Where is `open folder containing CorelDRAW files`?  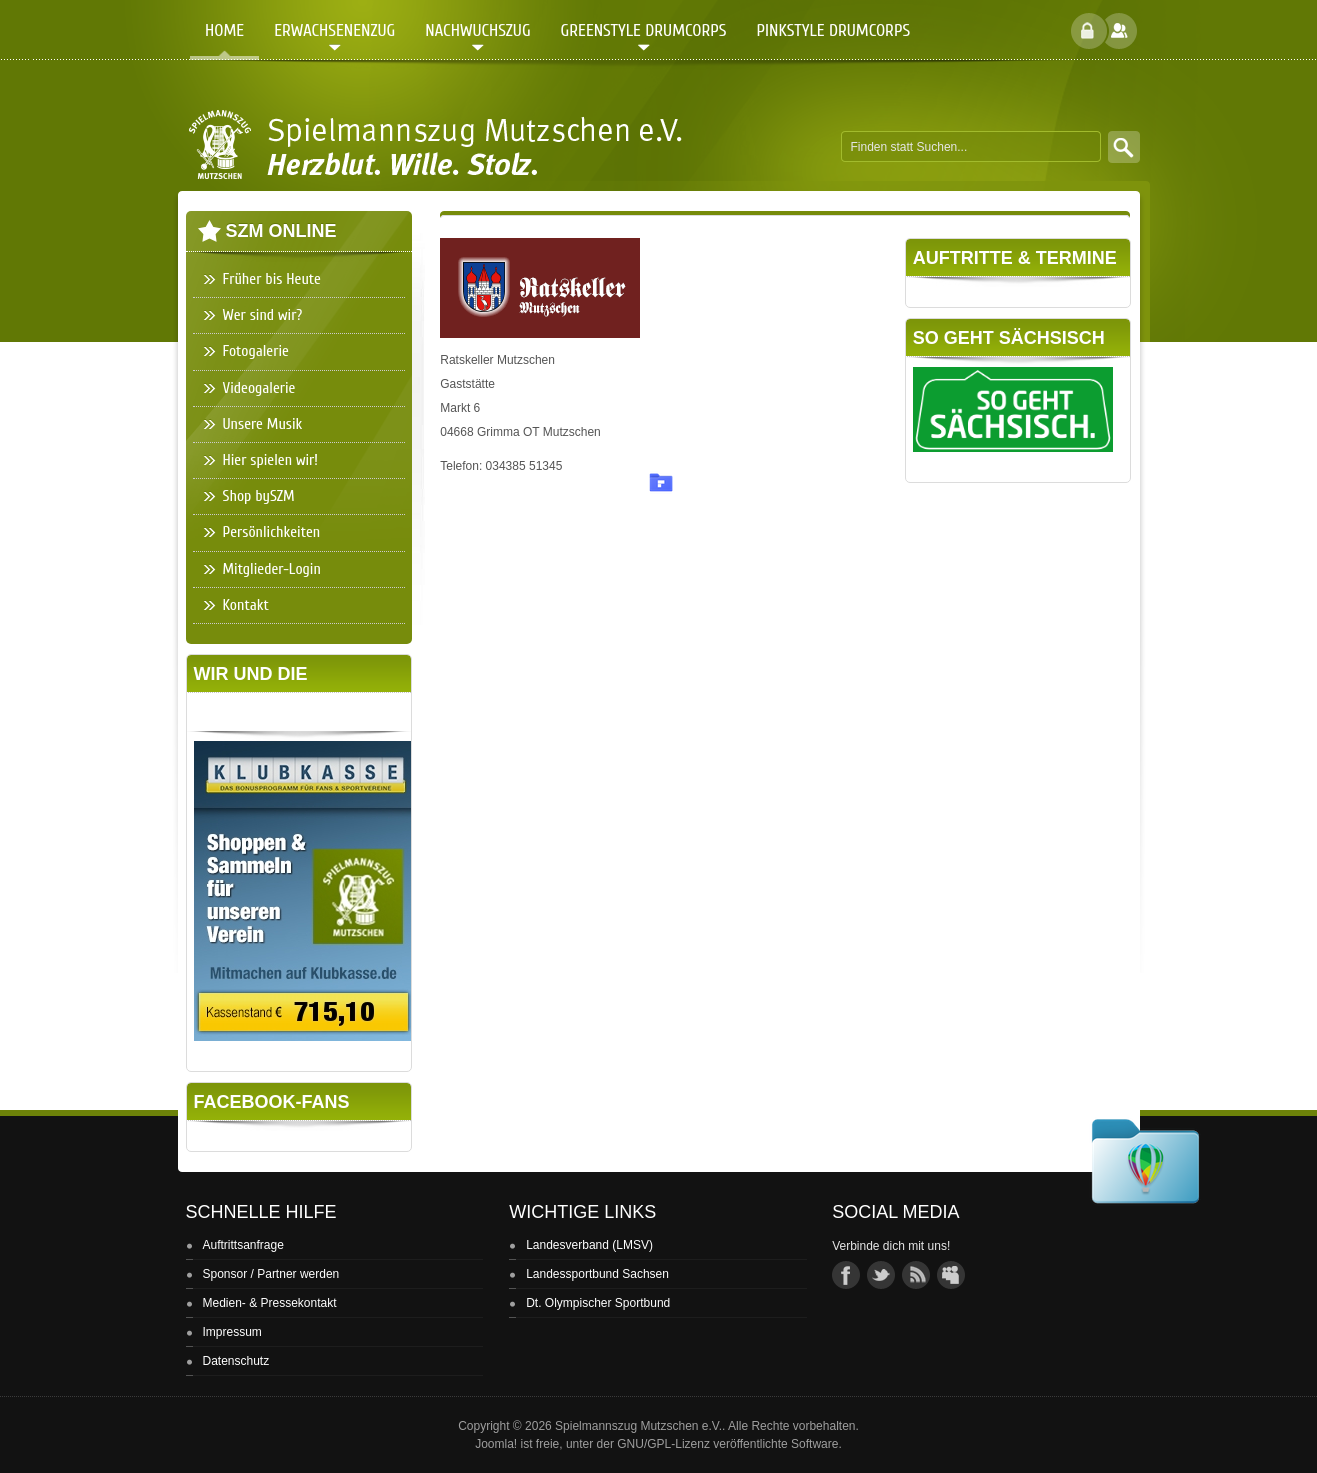
open folder containing CorelDRAW files is located at coordinates (1145, 1164).